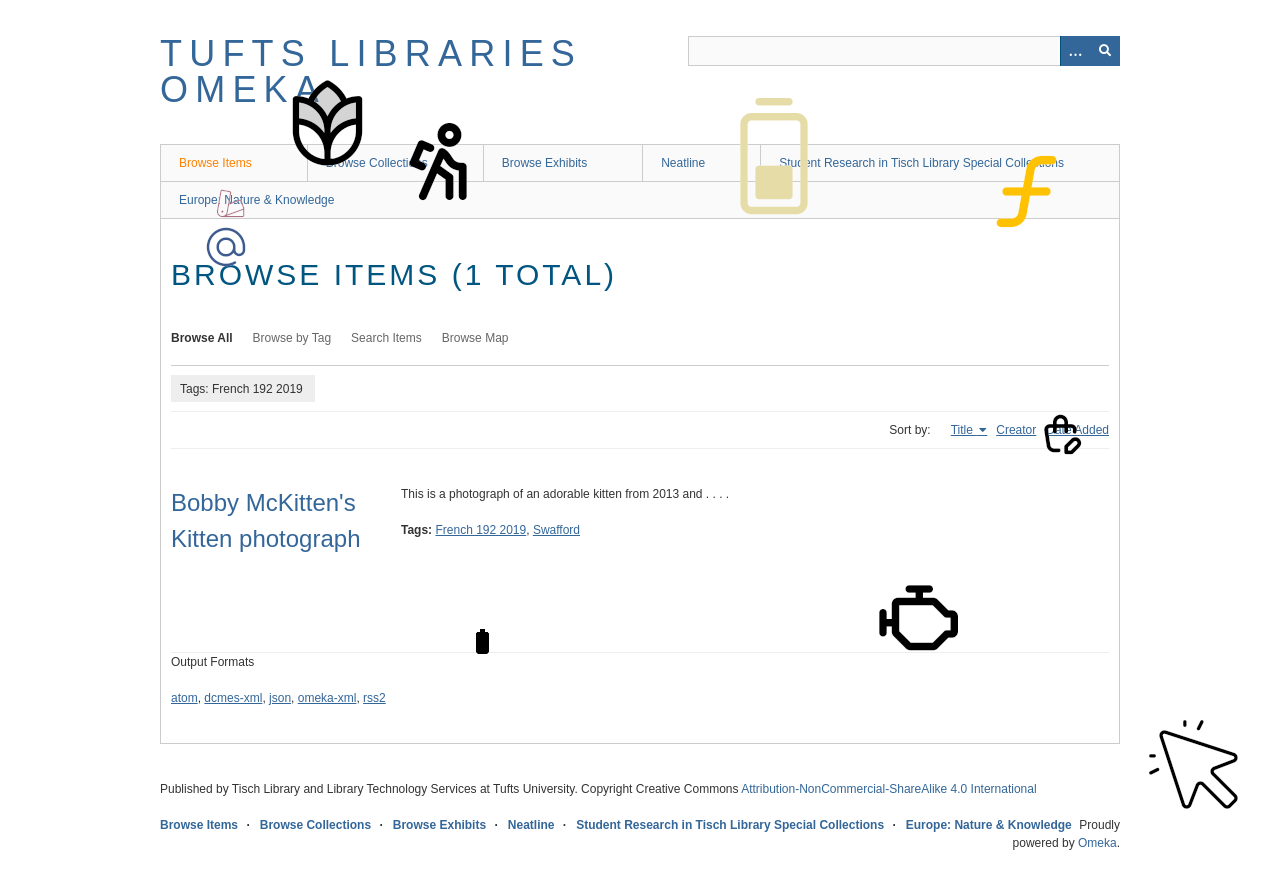  What do you see at coordinates (229, 204) in the screenshot?
I see `access color palette or theme options` at bounding box center [229, 204].